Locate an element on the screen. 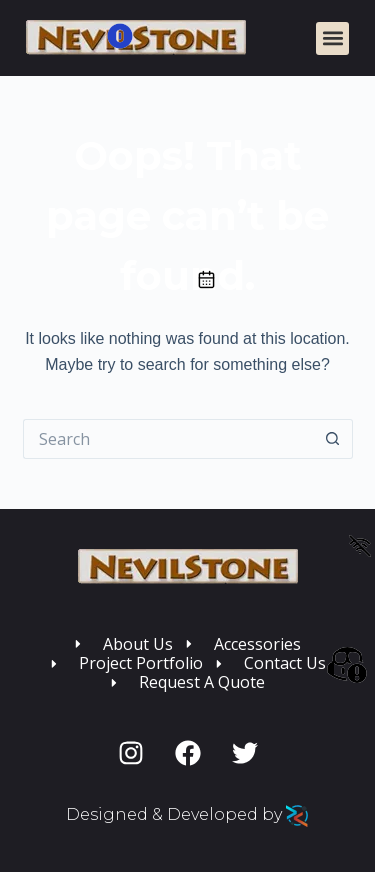  indicates a warning or issue with GitHub Copilot is located at coordinates (347, 665).